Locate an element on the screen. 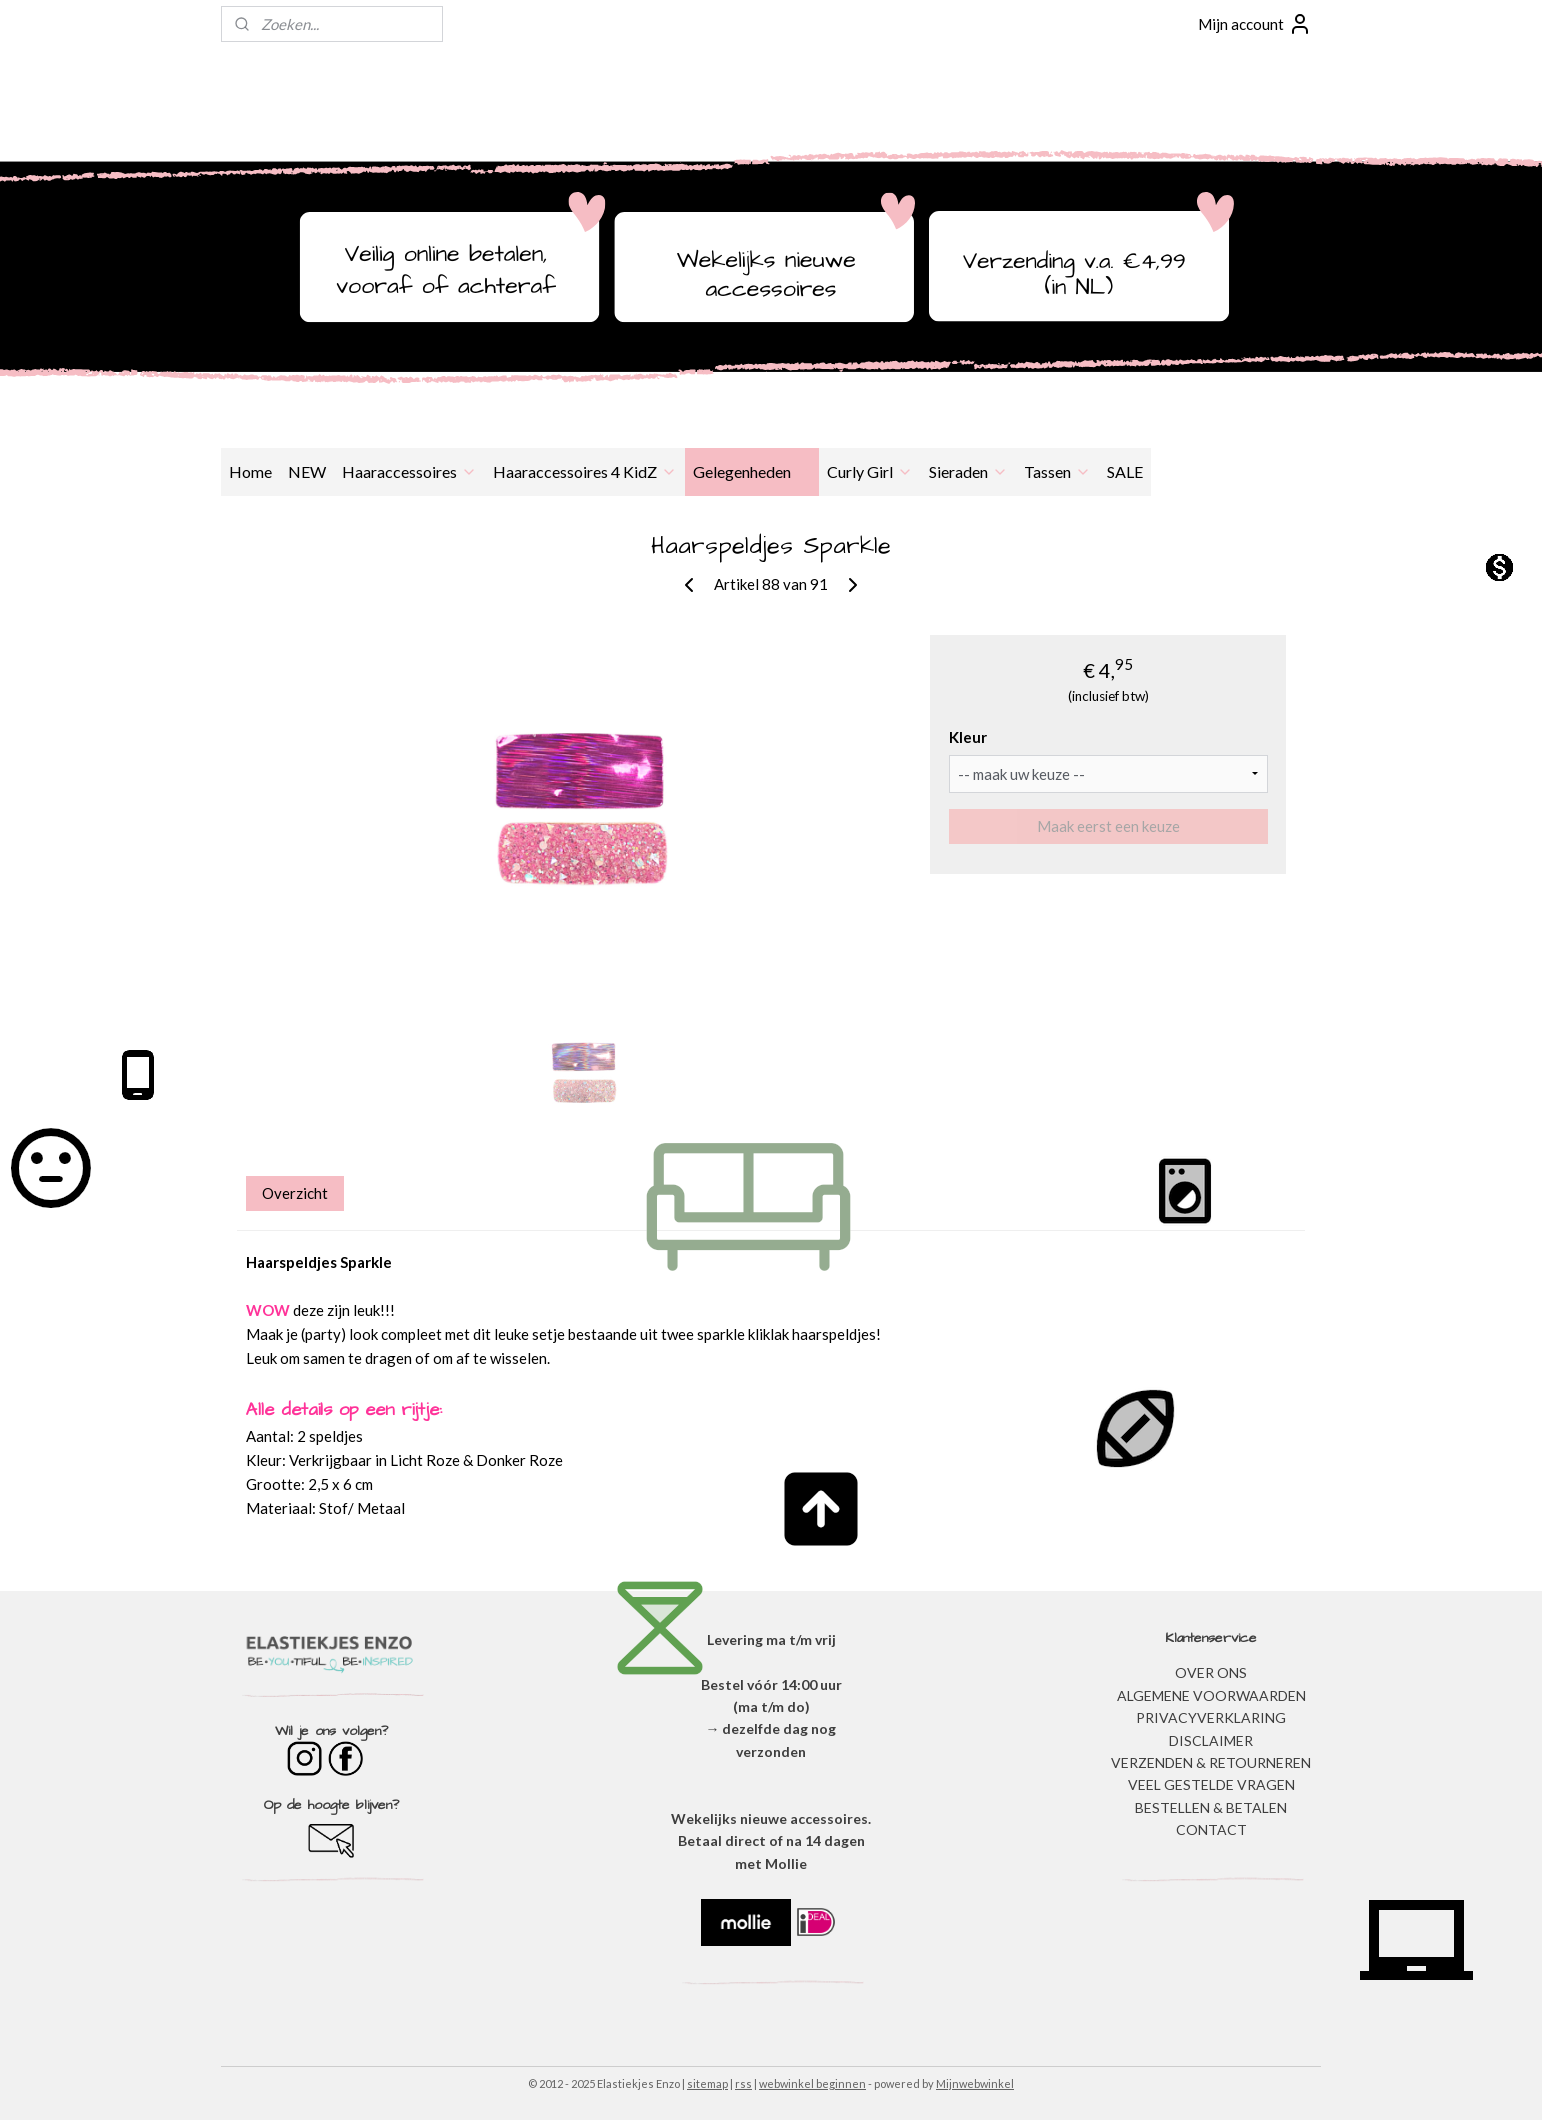 This screenshot has width=1542, height=2120. indicates neutral feedback or rating is located at coordinates (51, 1168).